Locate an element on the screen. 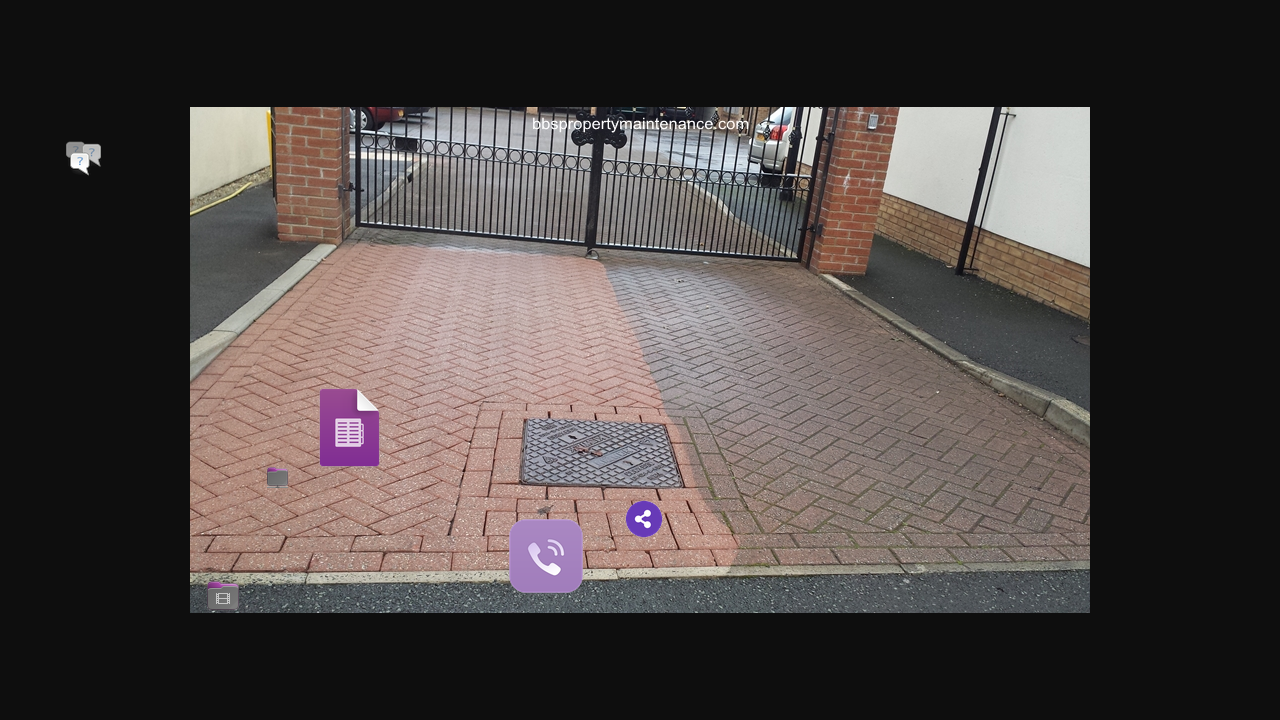 Image resolution: width=1280 pixels, height=720 pixels. access remote or network folder is located at coordinates (277, 477).